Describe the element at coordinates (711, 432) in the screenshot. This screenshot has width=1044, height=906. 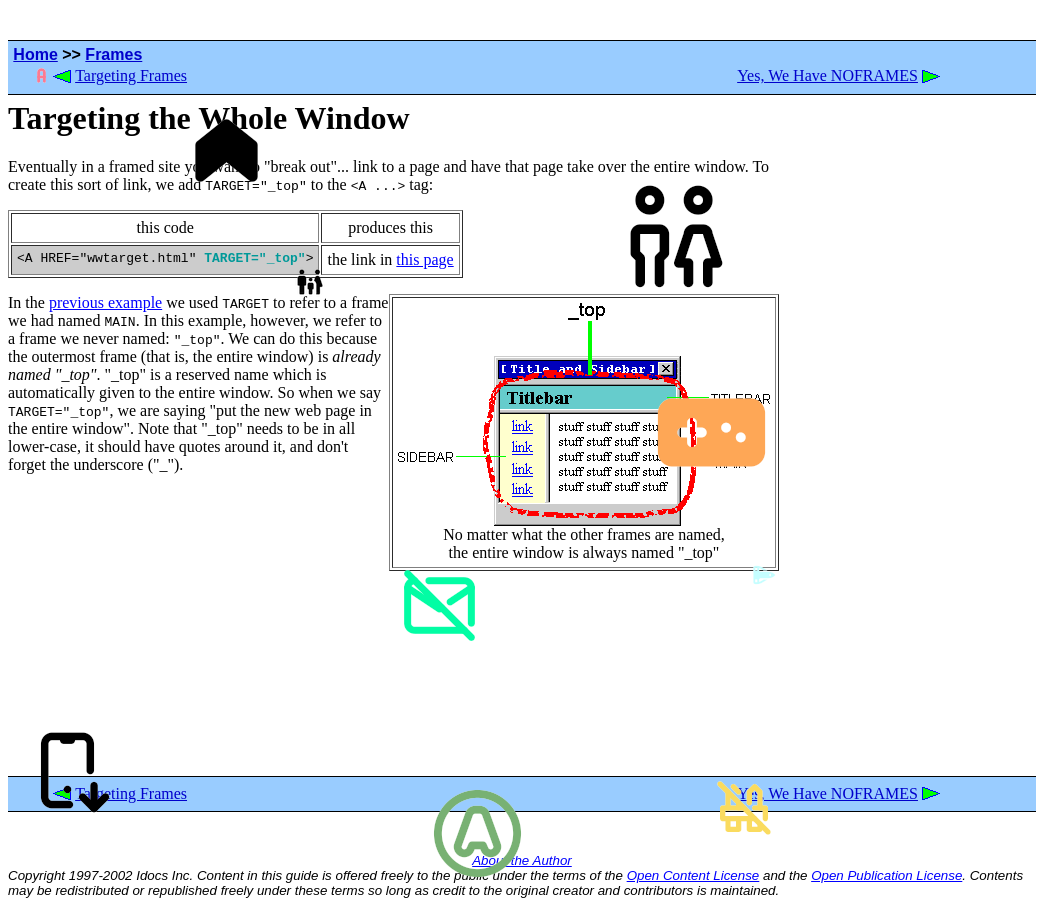
I see `access gaming features or settings` at that location.